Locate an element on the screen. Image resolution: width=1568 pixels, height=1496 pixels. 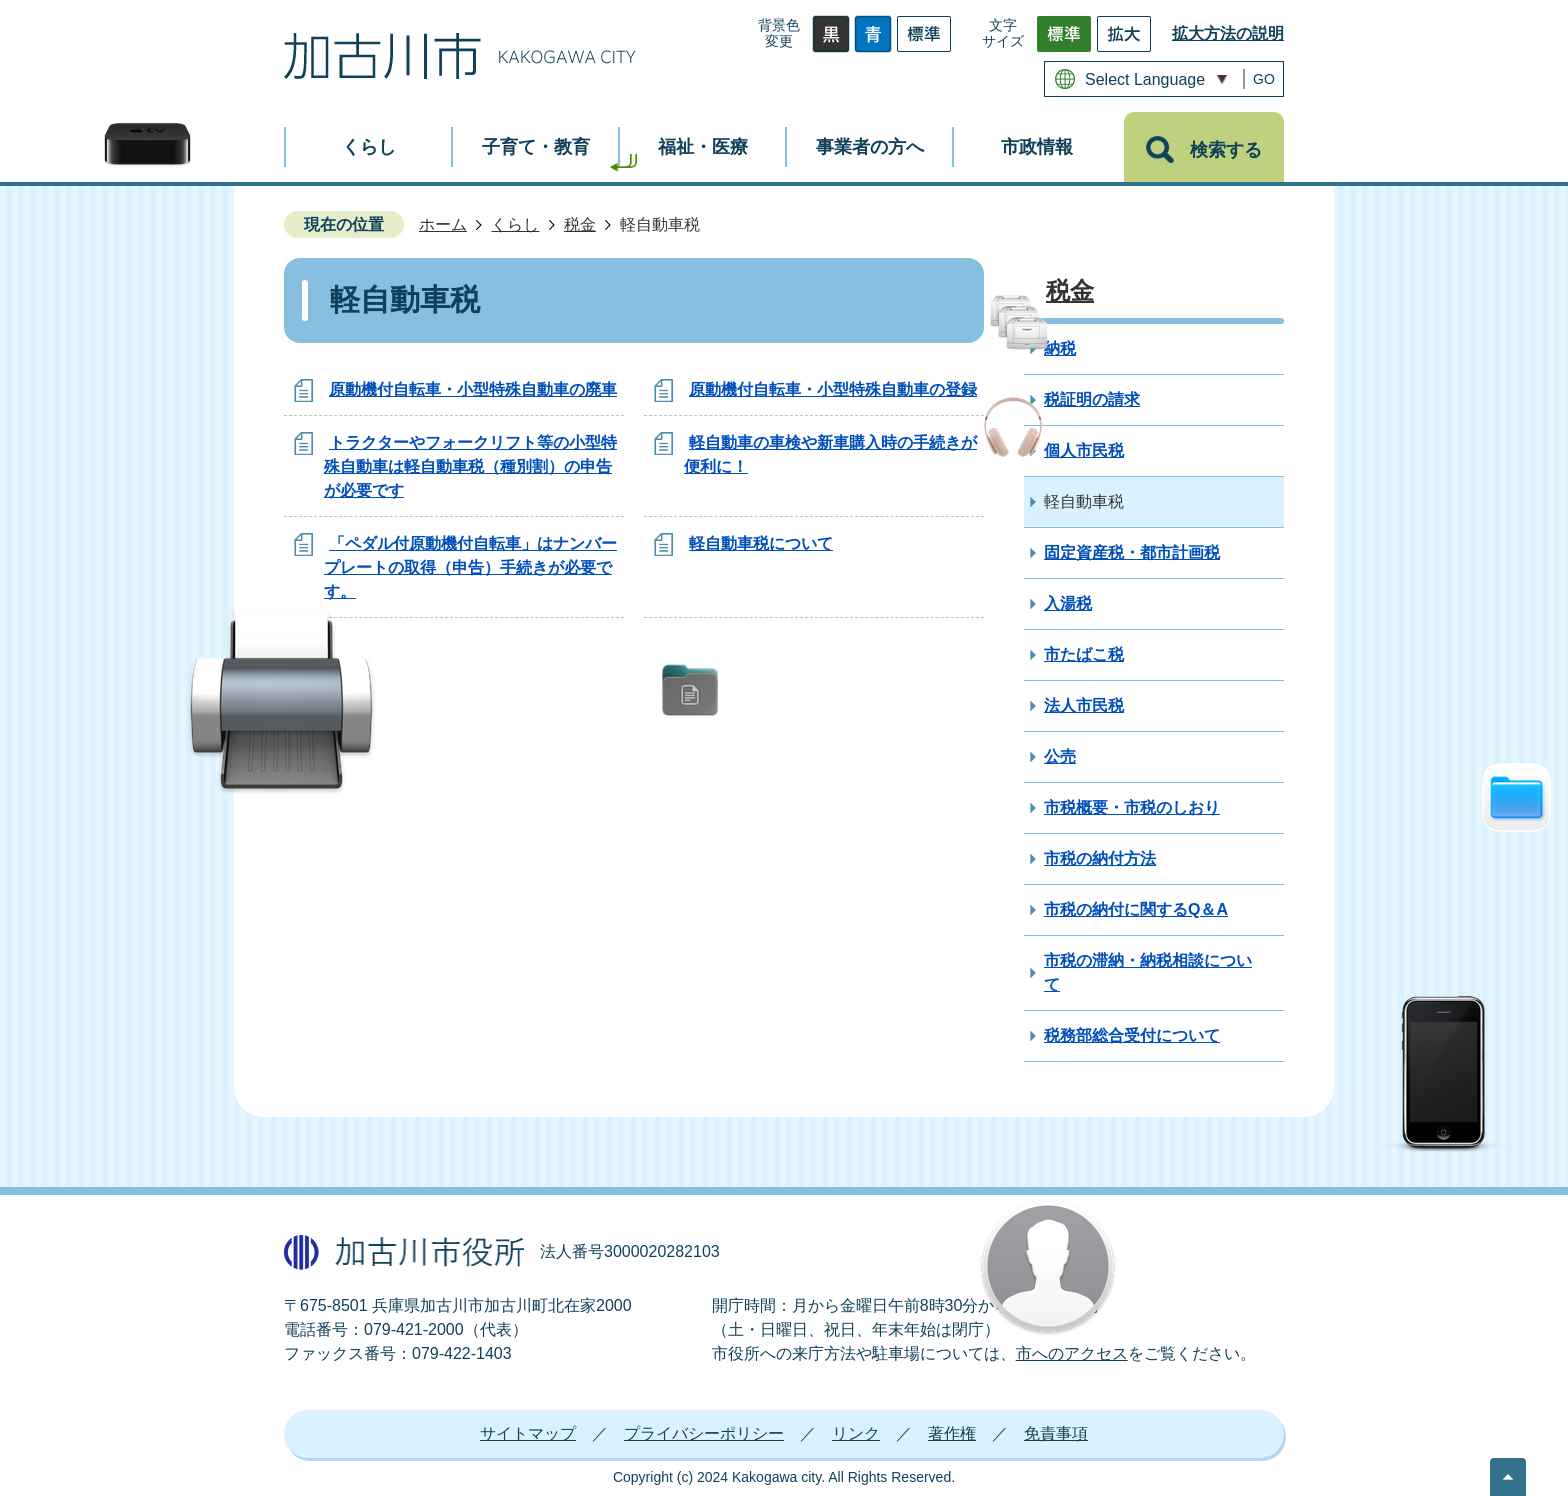
access shared printer pool or network printers is located at coordinates (1019, 322).